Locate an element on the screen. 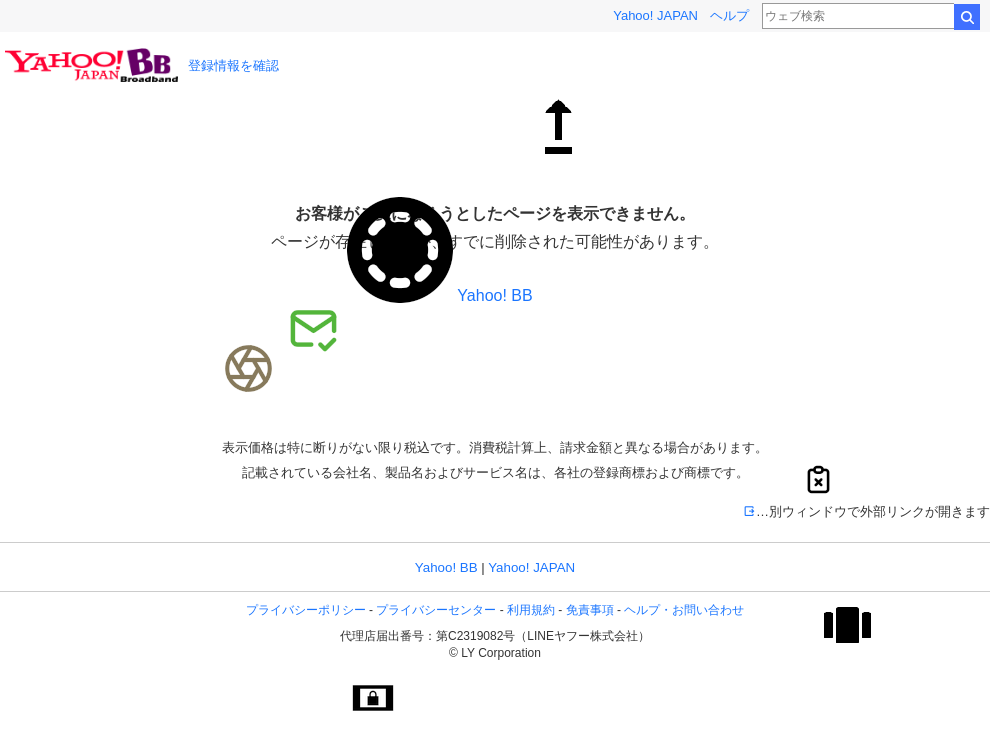 Image resolution: width=990 pixels, height=738 pixels. upgrade to a newer version is located at coordinates (558, 126).